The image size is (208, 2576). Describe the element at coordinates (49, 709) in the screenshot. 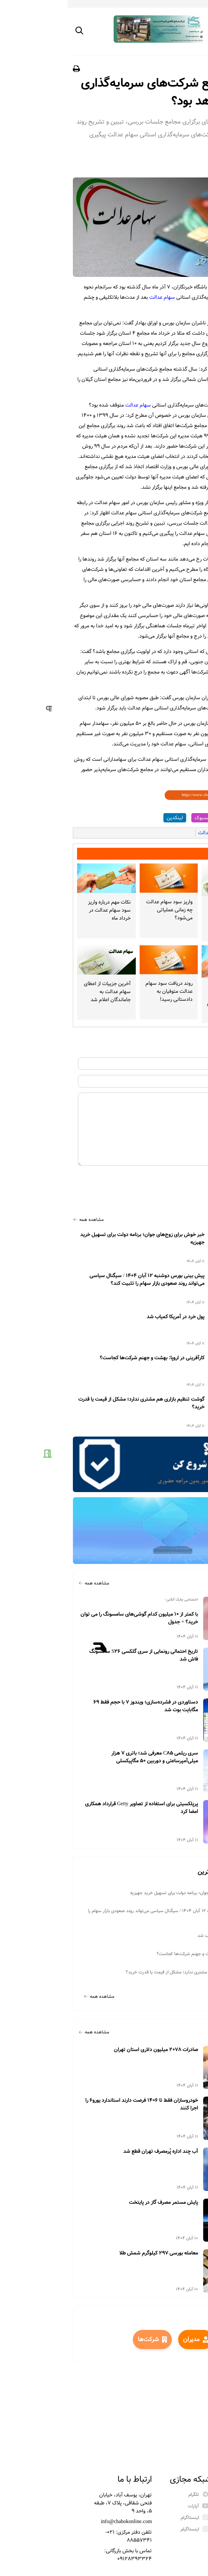

I see `insert a paragraph break` at that location.